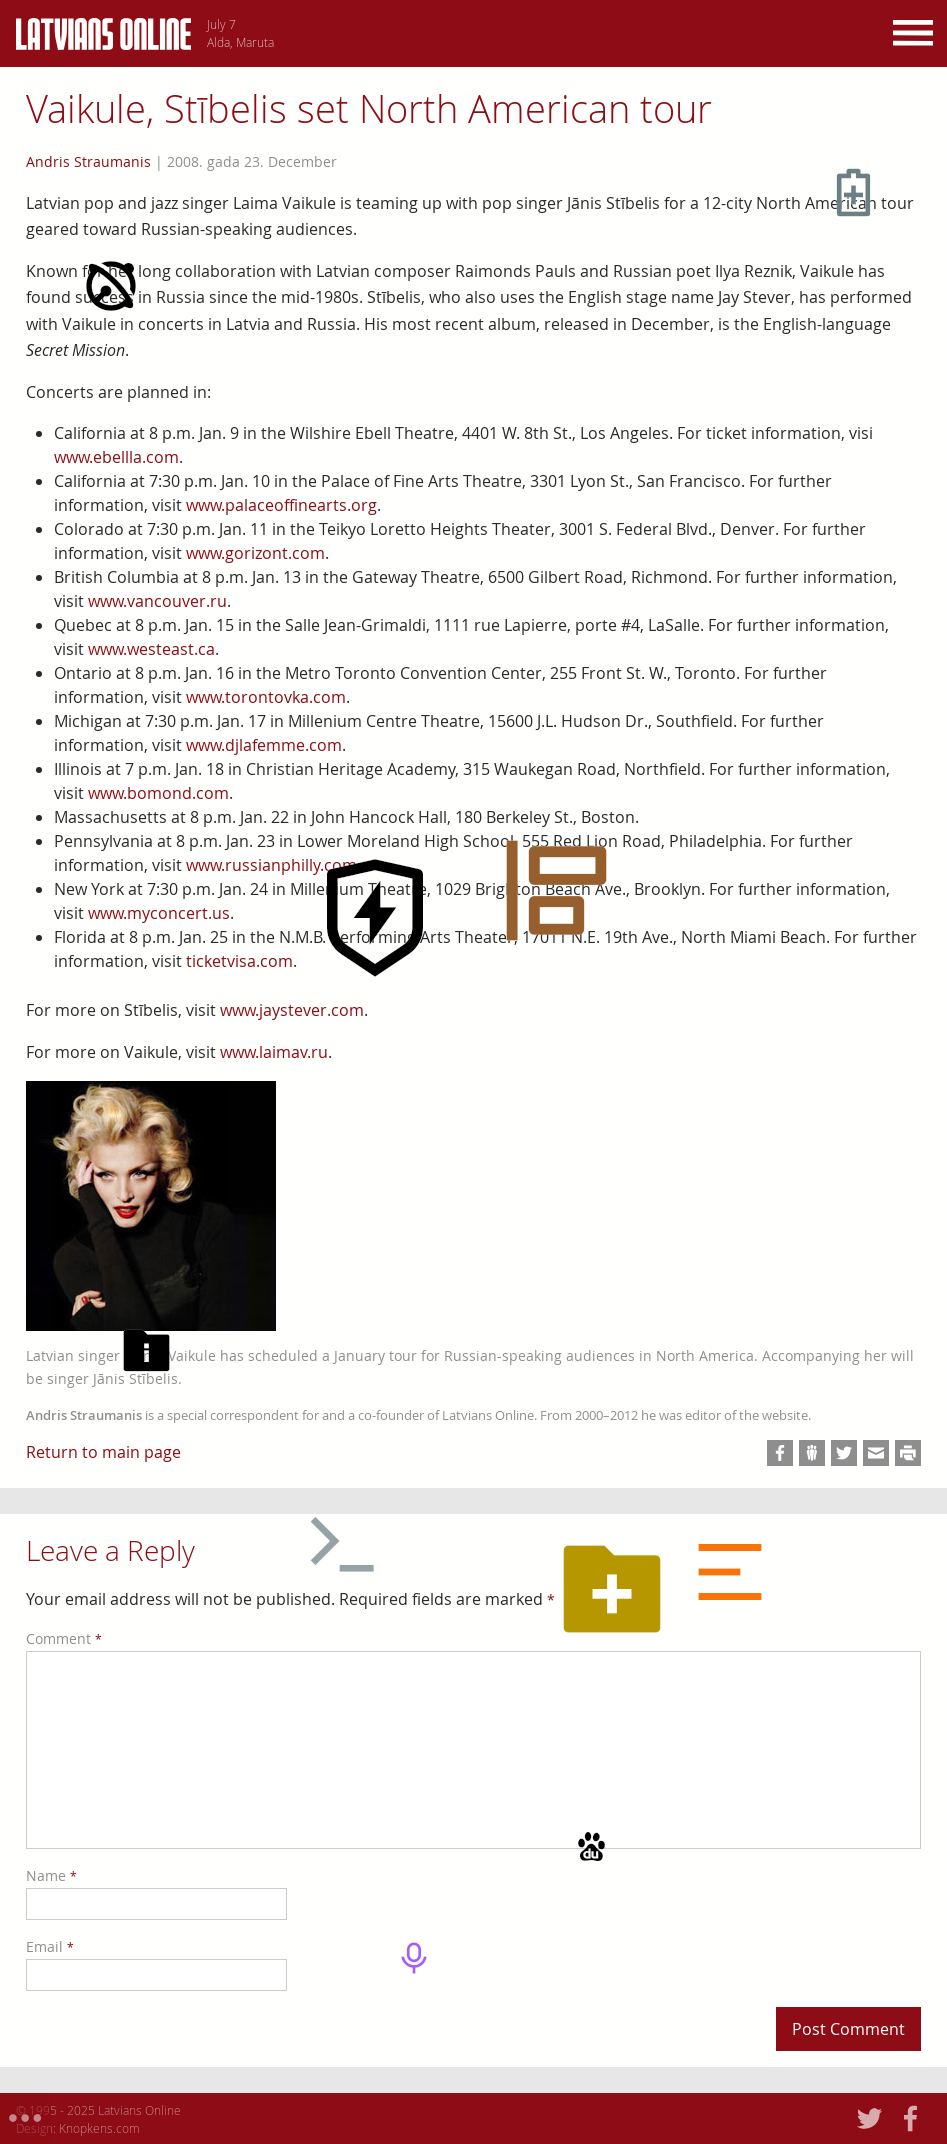  What do you see at coordinates (146, 1350) in the screenshot?
I see `view folder details or properties` at bounding box center [146, 1350].